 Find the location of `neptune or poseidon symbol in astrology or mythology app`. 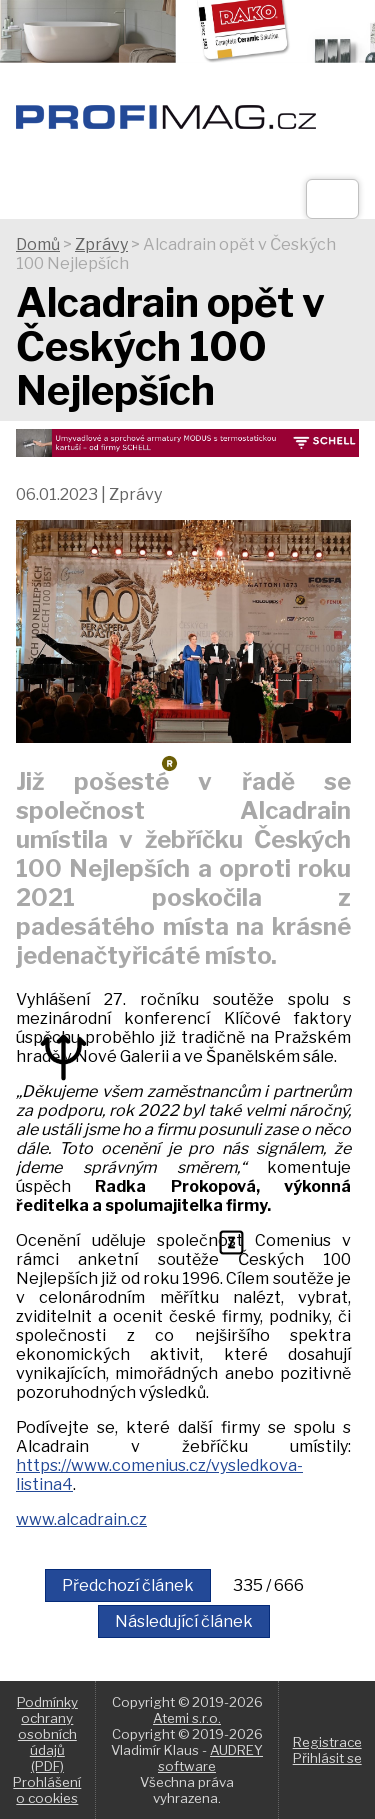

neptune or poseidon symbol in astrology or mythology app is located at coordinates (63, 1057).